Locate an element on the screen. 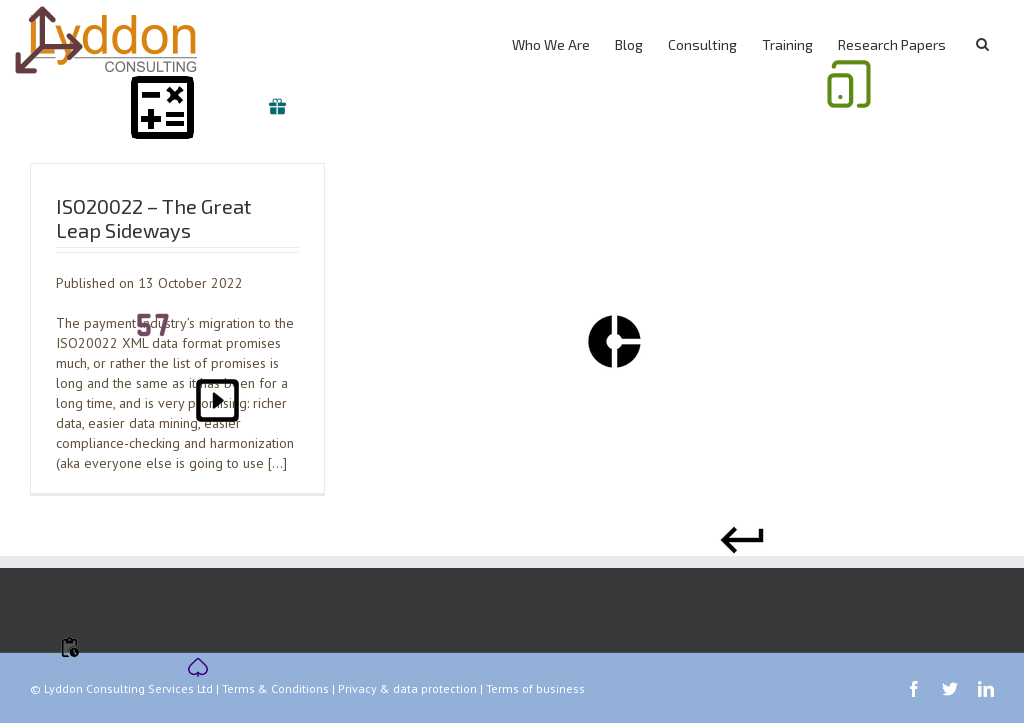  switch between tablet and mobile view is located at coordinates (849, 84).